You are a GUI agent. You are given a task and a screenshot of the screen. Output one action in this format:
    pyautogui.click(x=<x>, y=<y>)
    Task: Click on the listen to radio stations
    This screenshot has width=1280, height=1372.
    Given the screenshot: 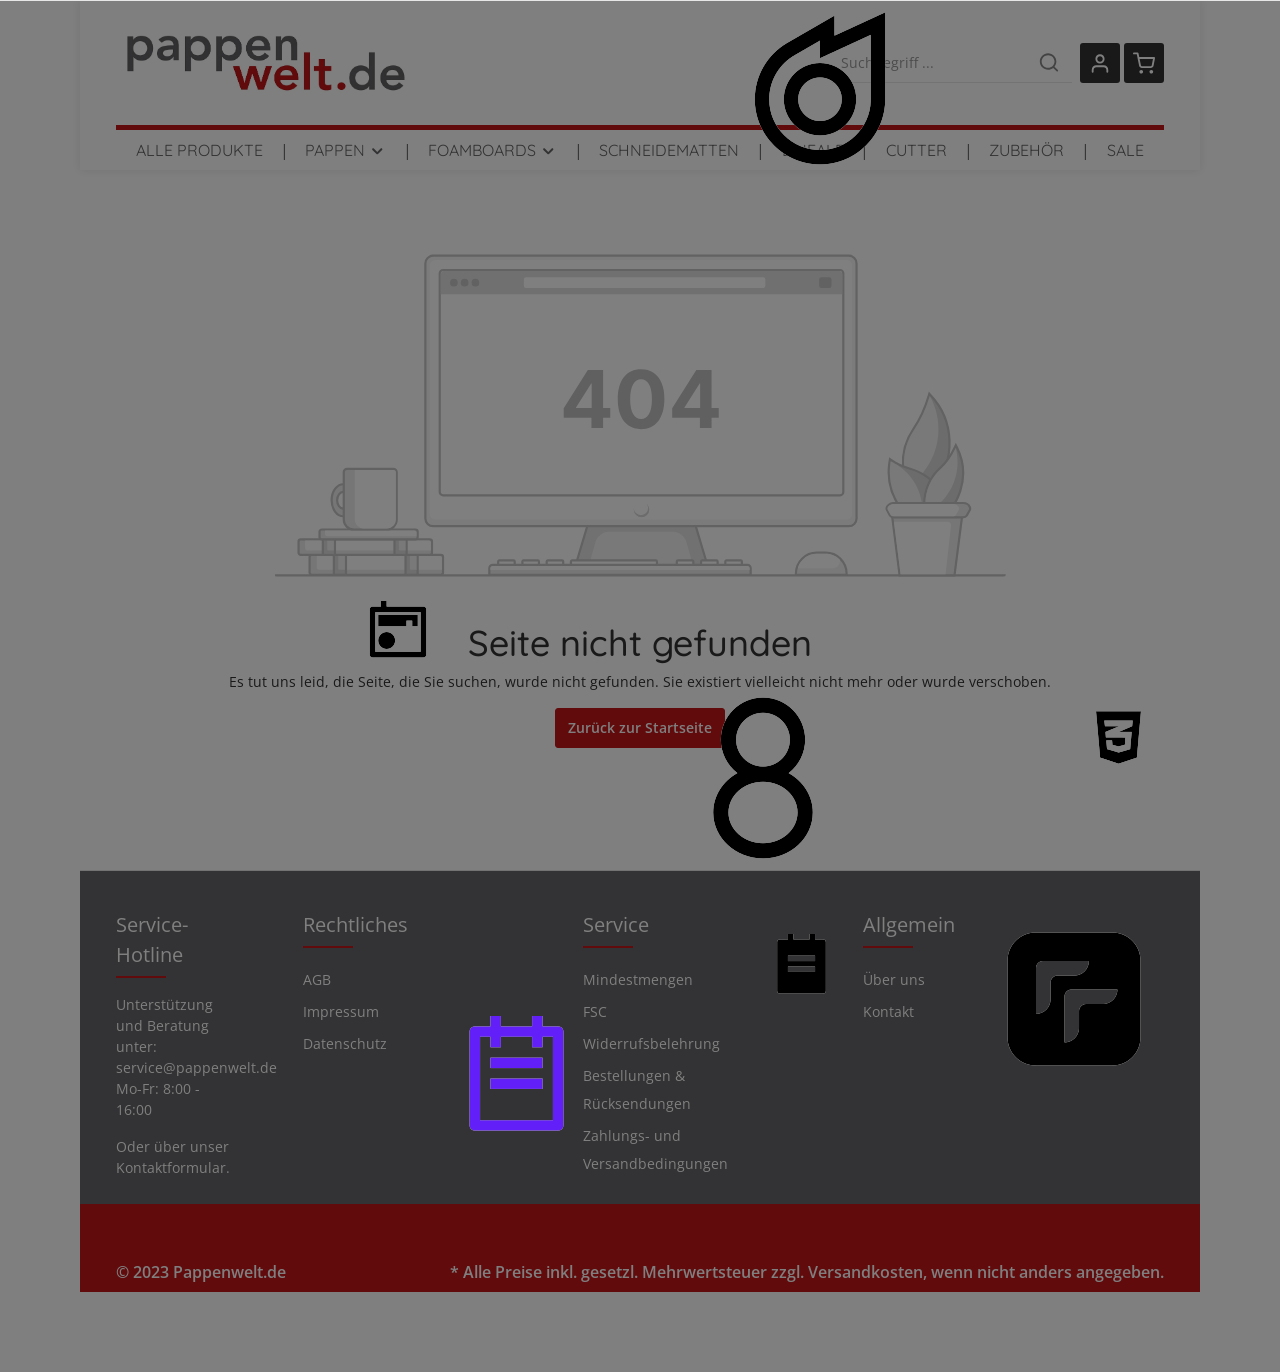 What is the action you would take?
    pyautogui.click(x=398, y=632)
    